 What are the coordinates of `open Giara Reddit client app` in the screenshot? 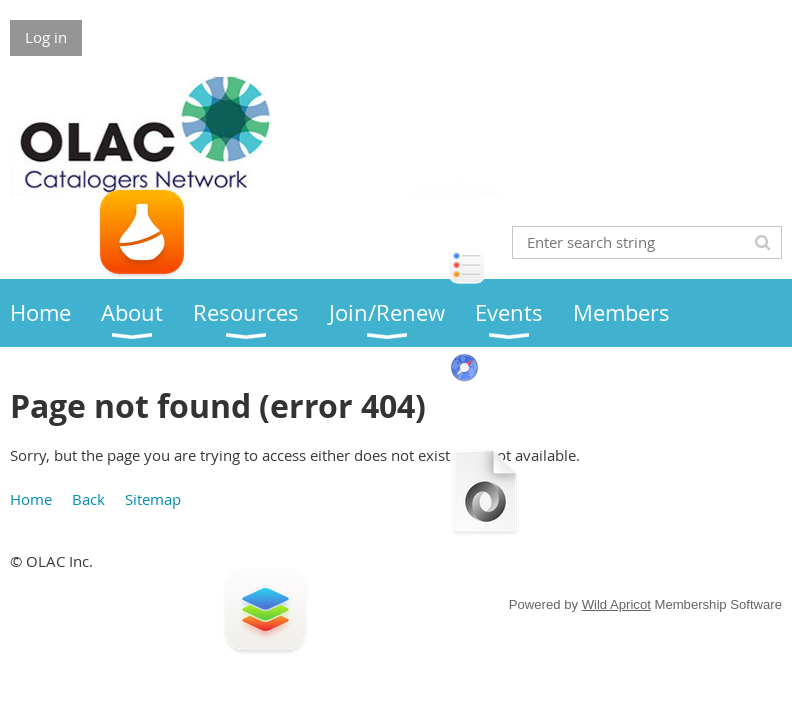 It's located at (142, 232).